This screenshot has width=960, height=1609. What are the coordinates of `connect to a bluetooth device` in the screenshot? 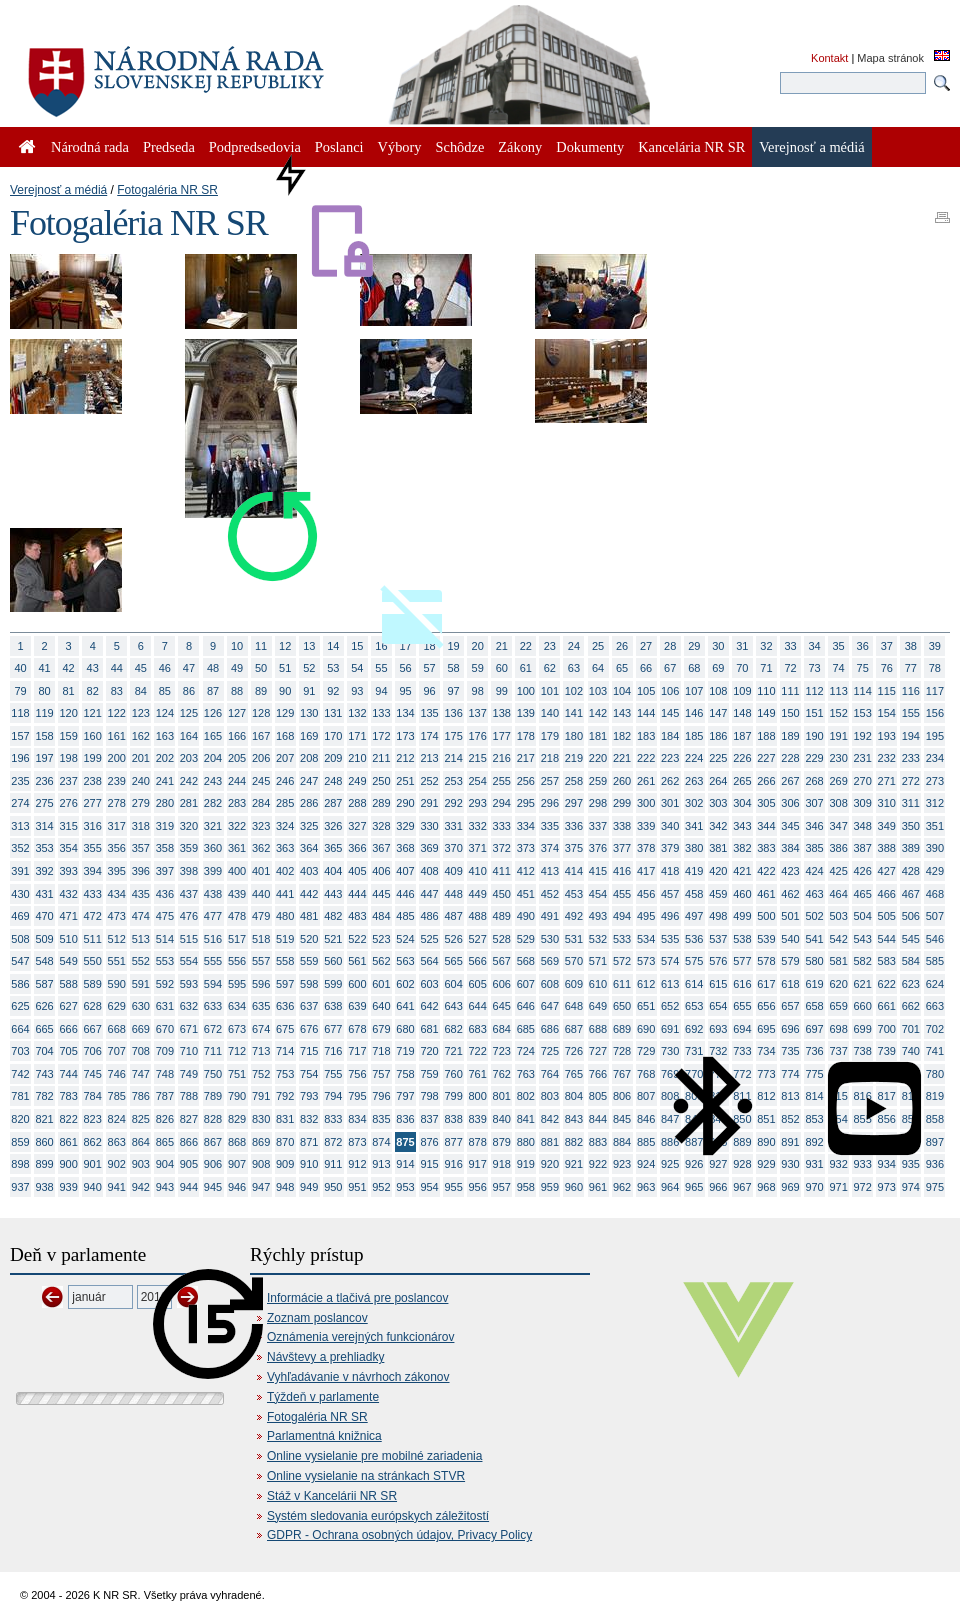 It's located at (708, 1106).